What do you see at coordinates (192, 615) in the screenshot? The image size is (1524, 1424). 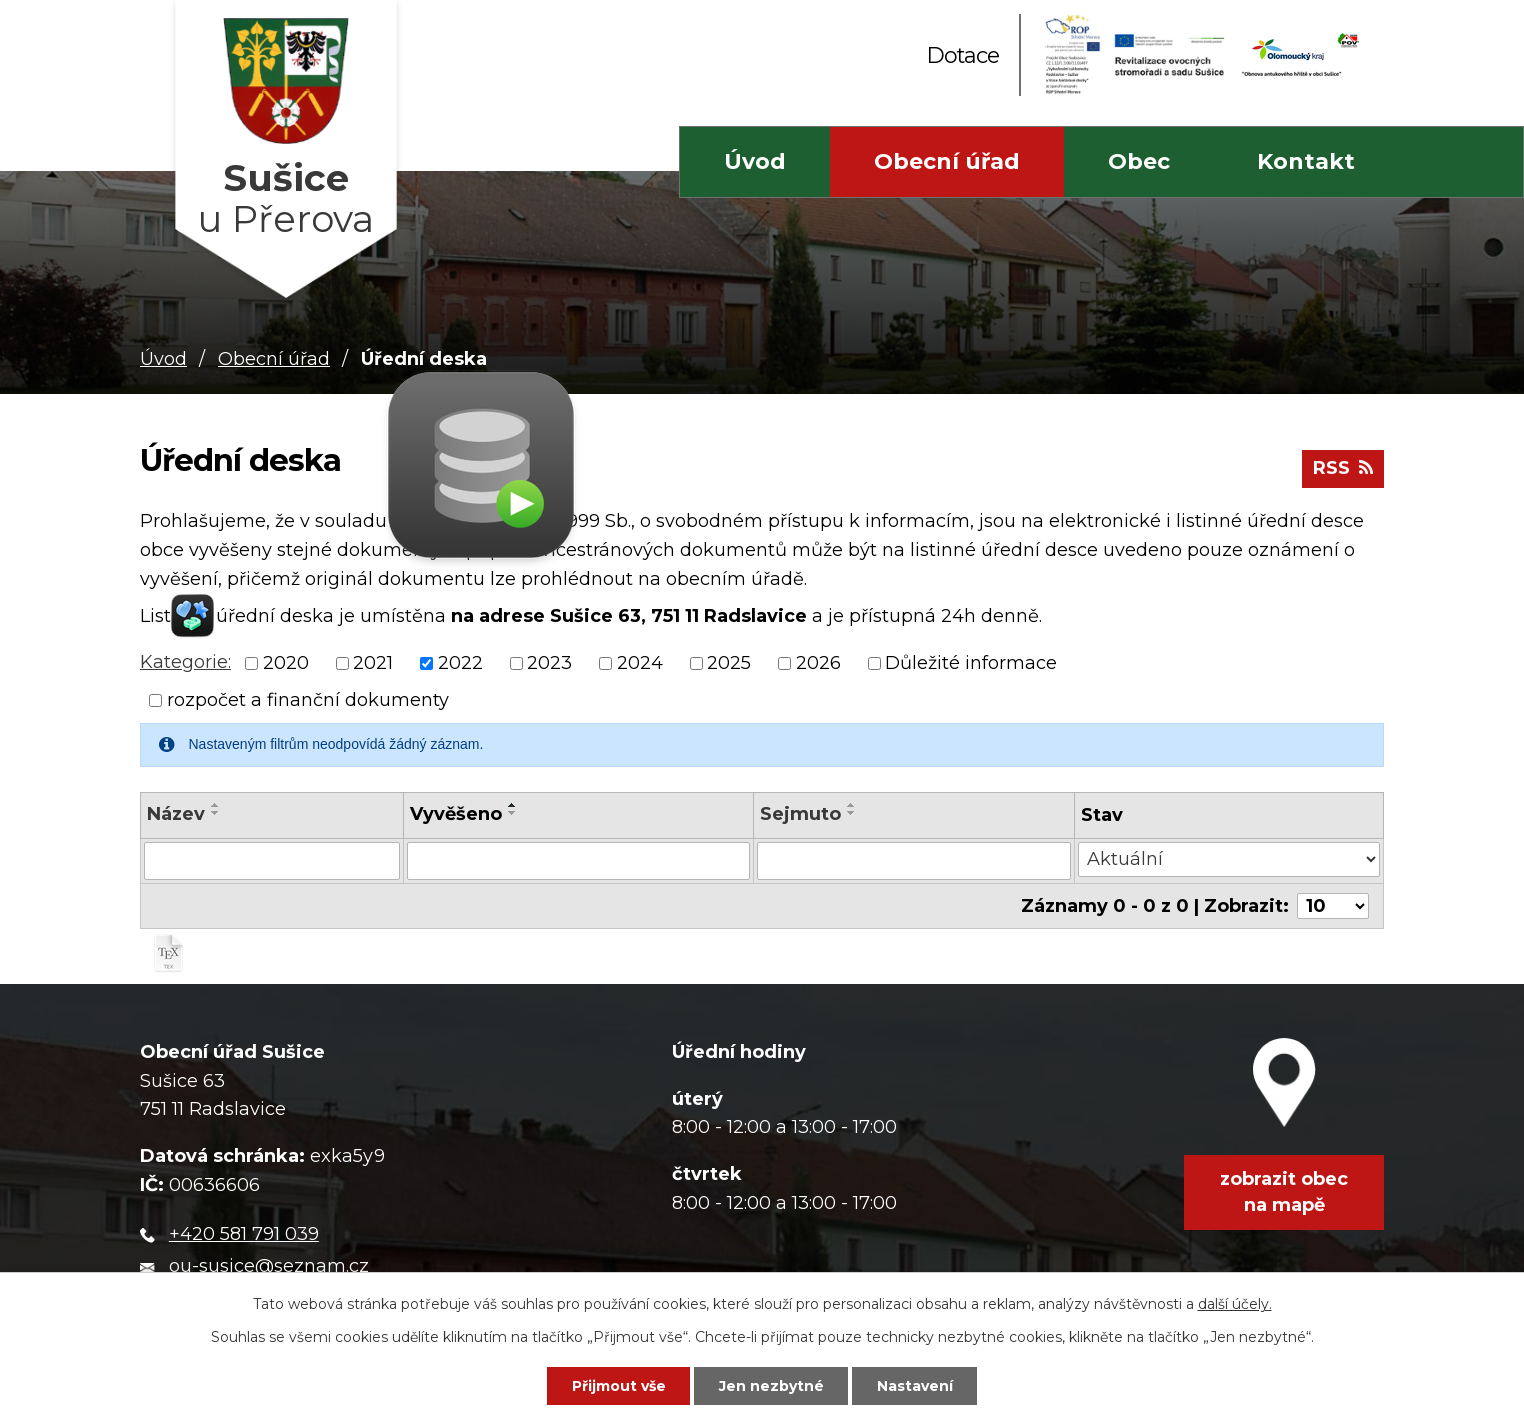 I see `open SF Symbols app to browse Apple's icon library` at bounding box center [192, 615].